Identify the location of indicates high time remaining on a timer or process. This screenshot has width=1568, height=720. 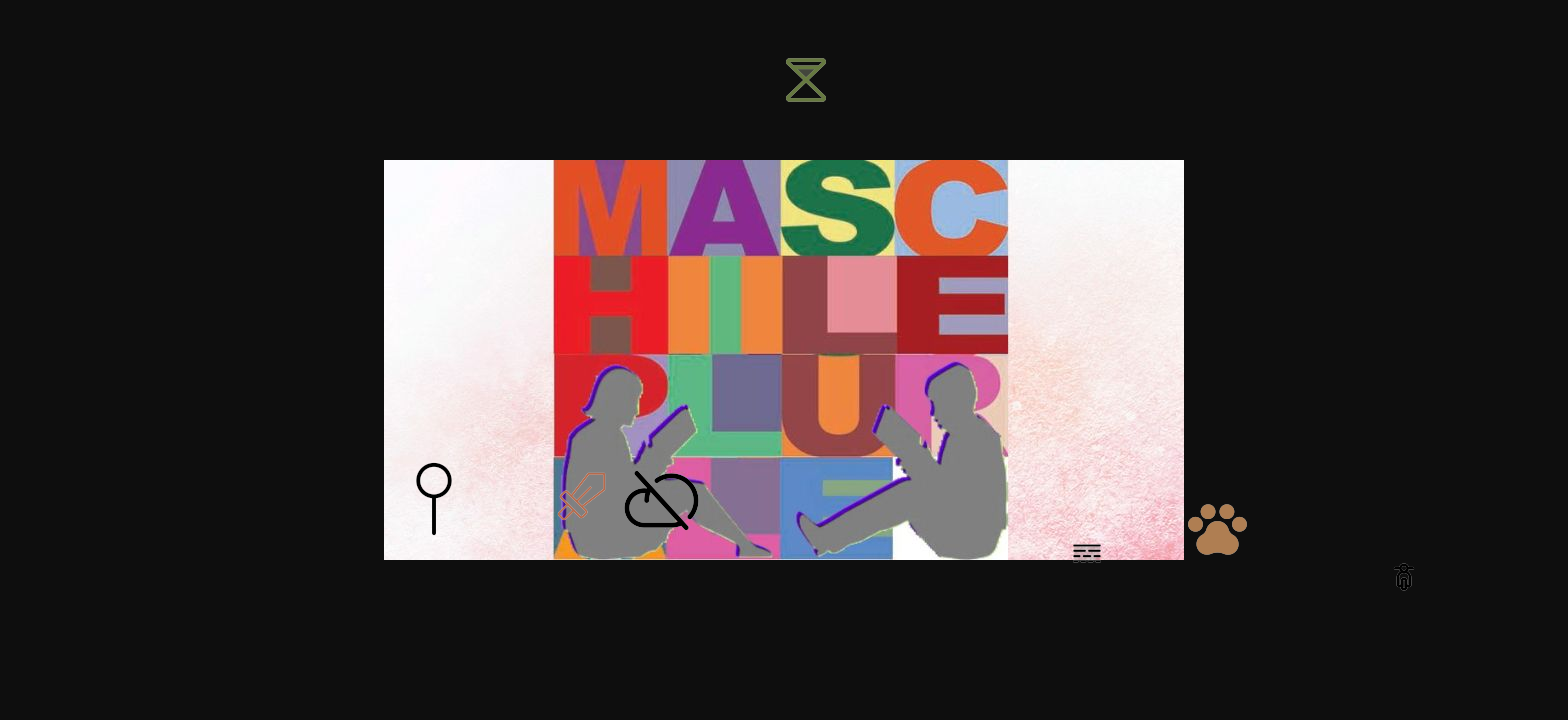
(806, 80).